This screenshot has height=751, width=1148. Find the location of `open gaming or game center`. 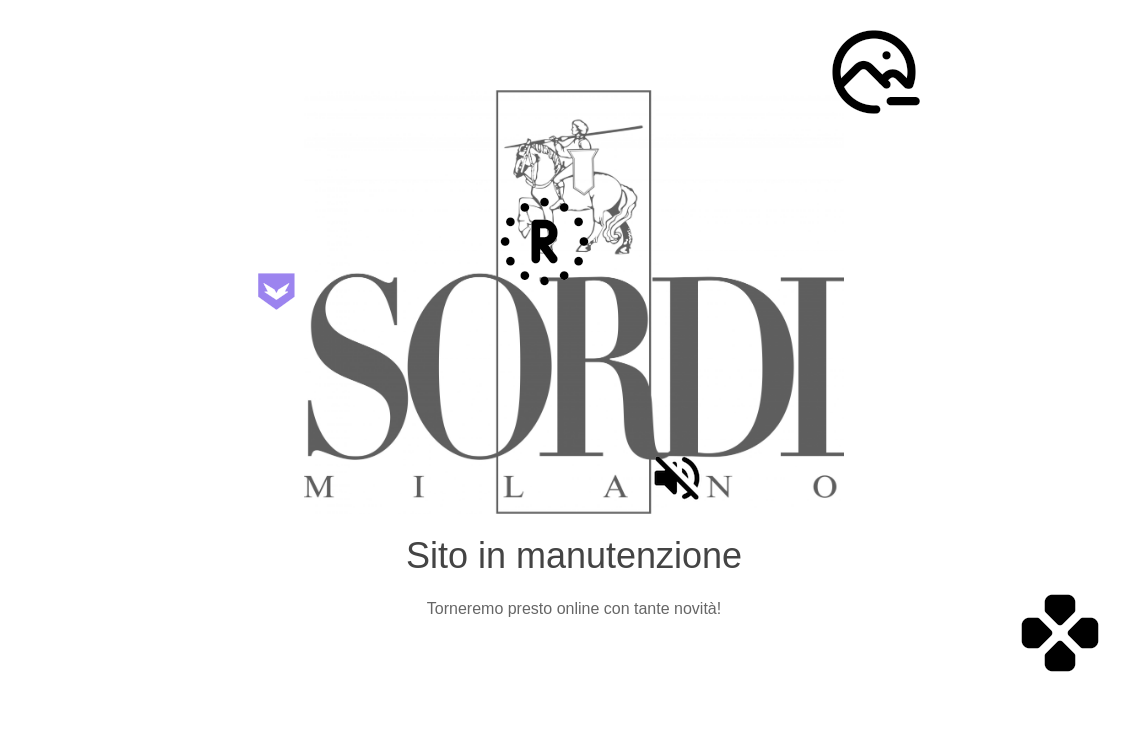

open gaming or game center is located at coordinates (1060, 633).